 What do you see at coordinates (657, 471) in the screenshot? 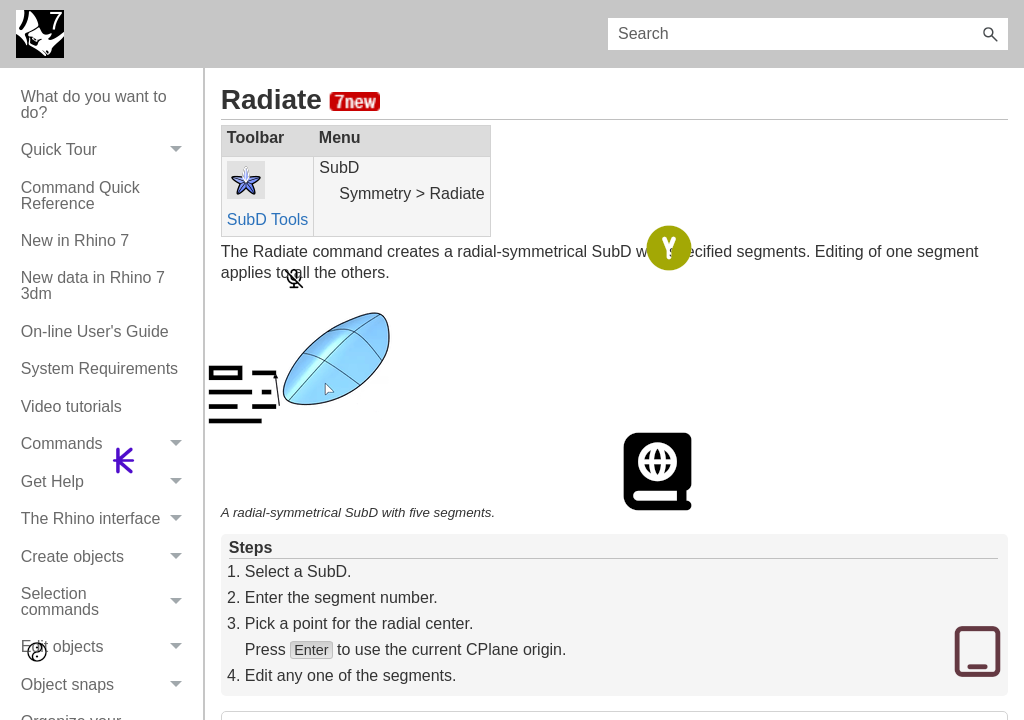
I see `access world atlas or geographic reference` at bounding box center [657, 471].